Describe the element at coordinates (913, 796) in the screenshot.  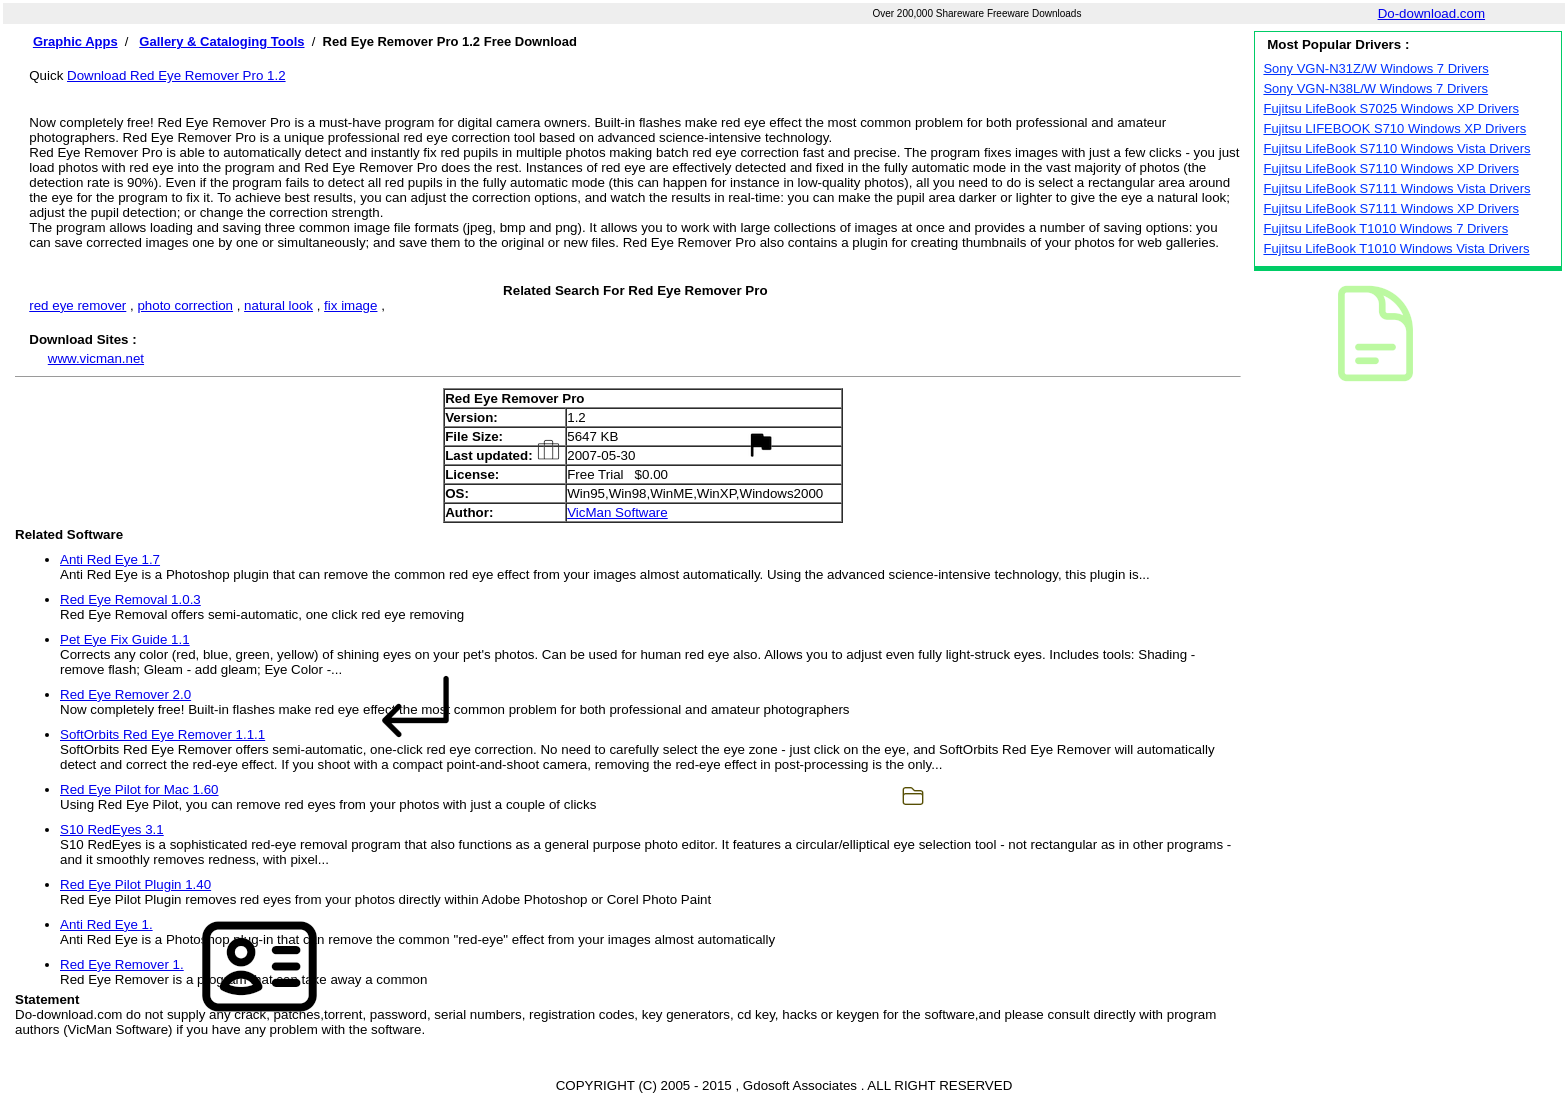
I see `access files and documents` at that location.